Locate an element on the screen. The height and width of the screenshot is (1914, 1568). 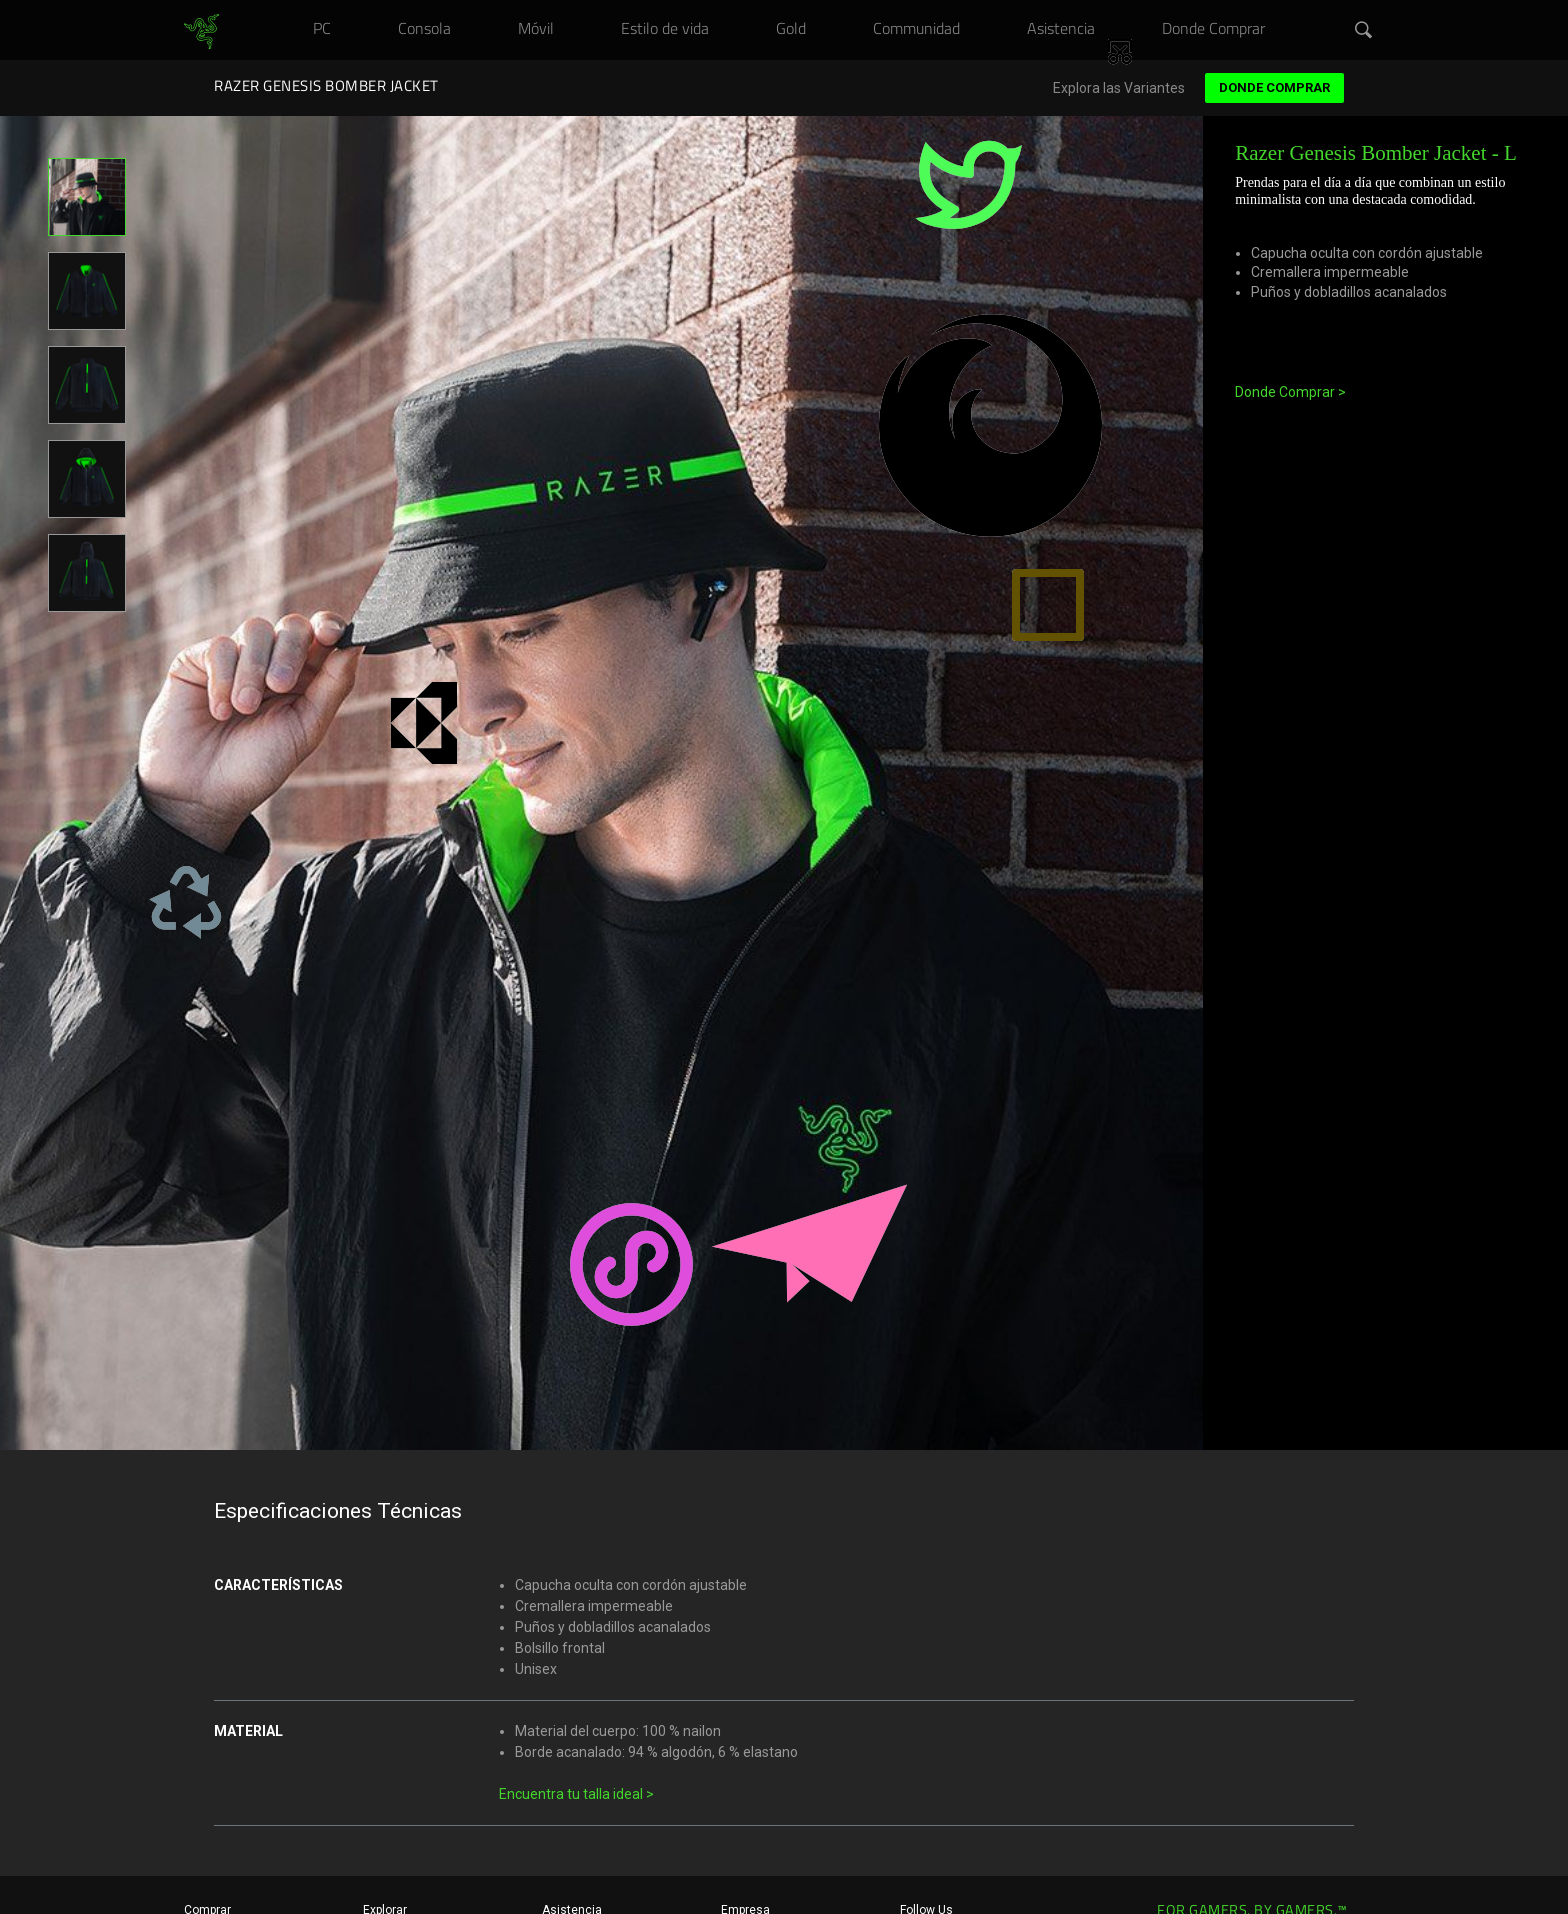
stop media playback is located at coordinates (1048, 605).